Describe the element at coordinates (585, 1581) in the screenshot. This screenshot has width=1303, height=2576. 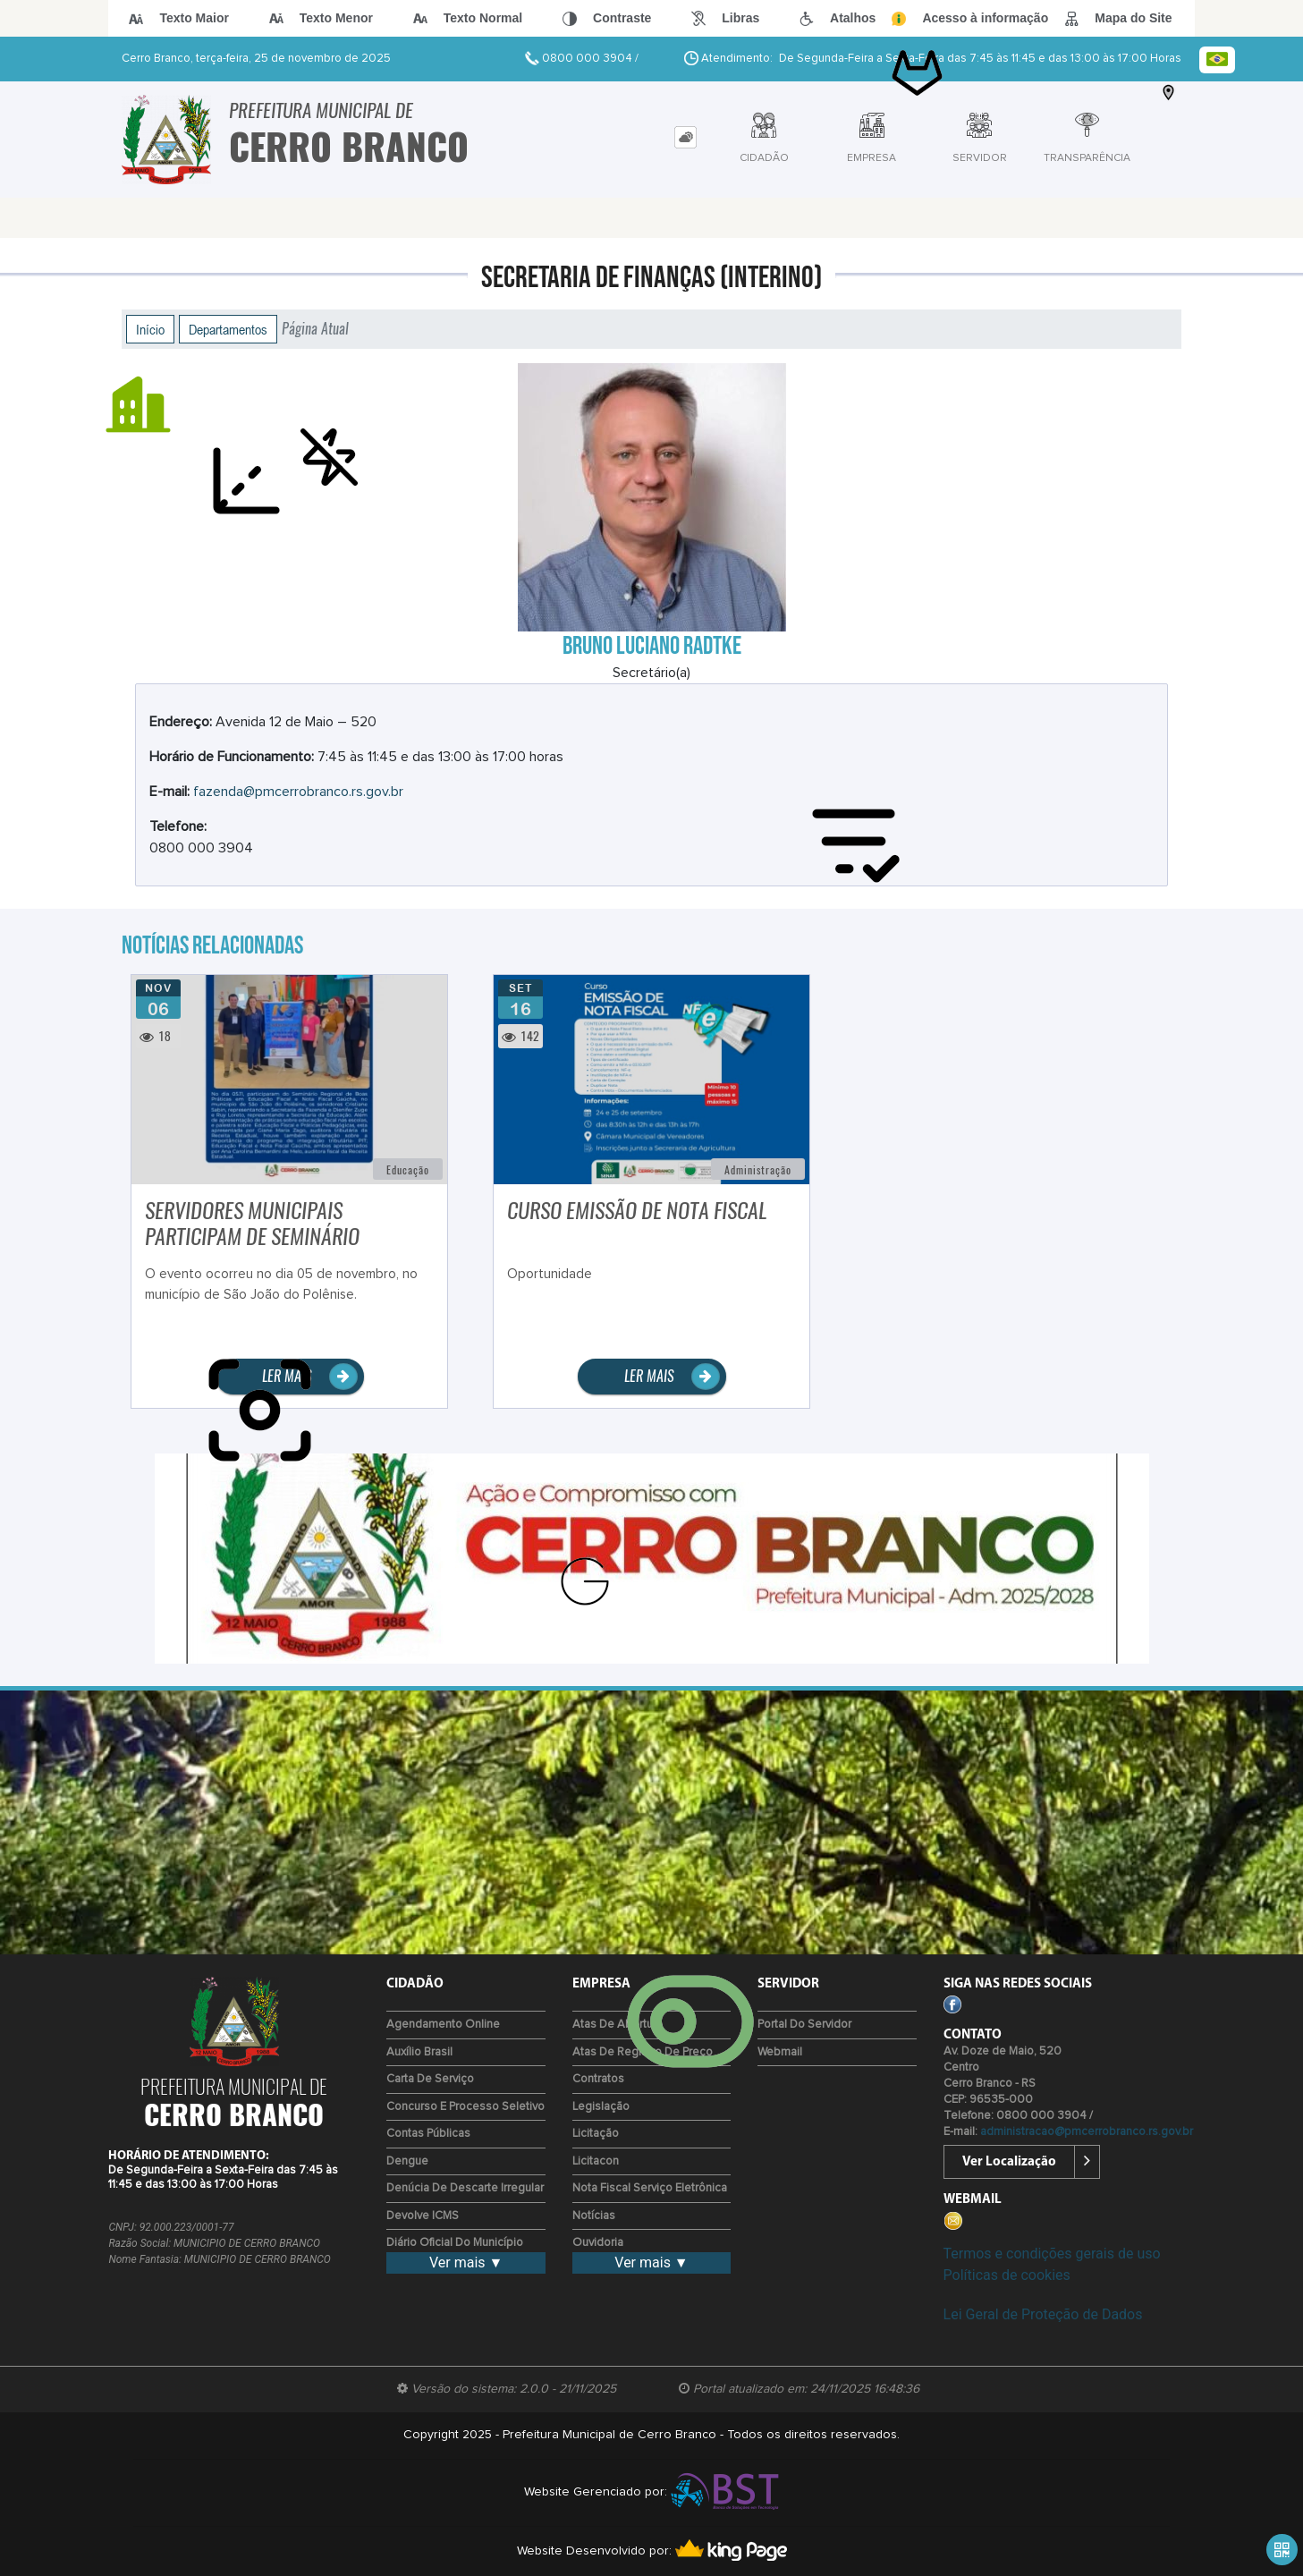
I see `sign in with Google` at that location.